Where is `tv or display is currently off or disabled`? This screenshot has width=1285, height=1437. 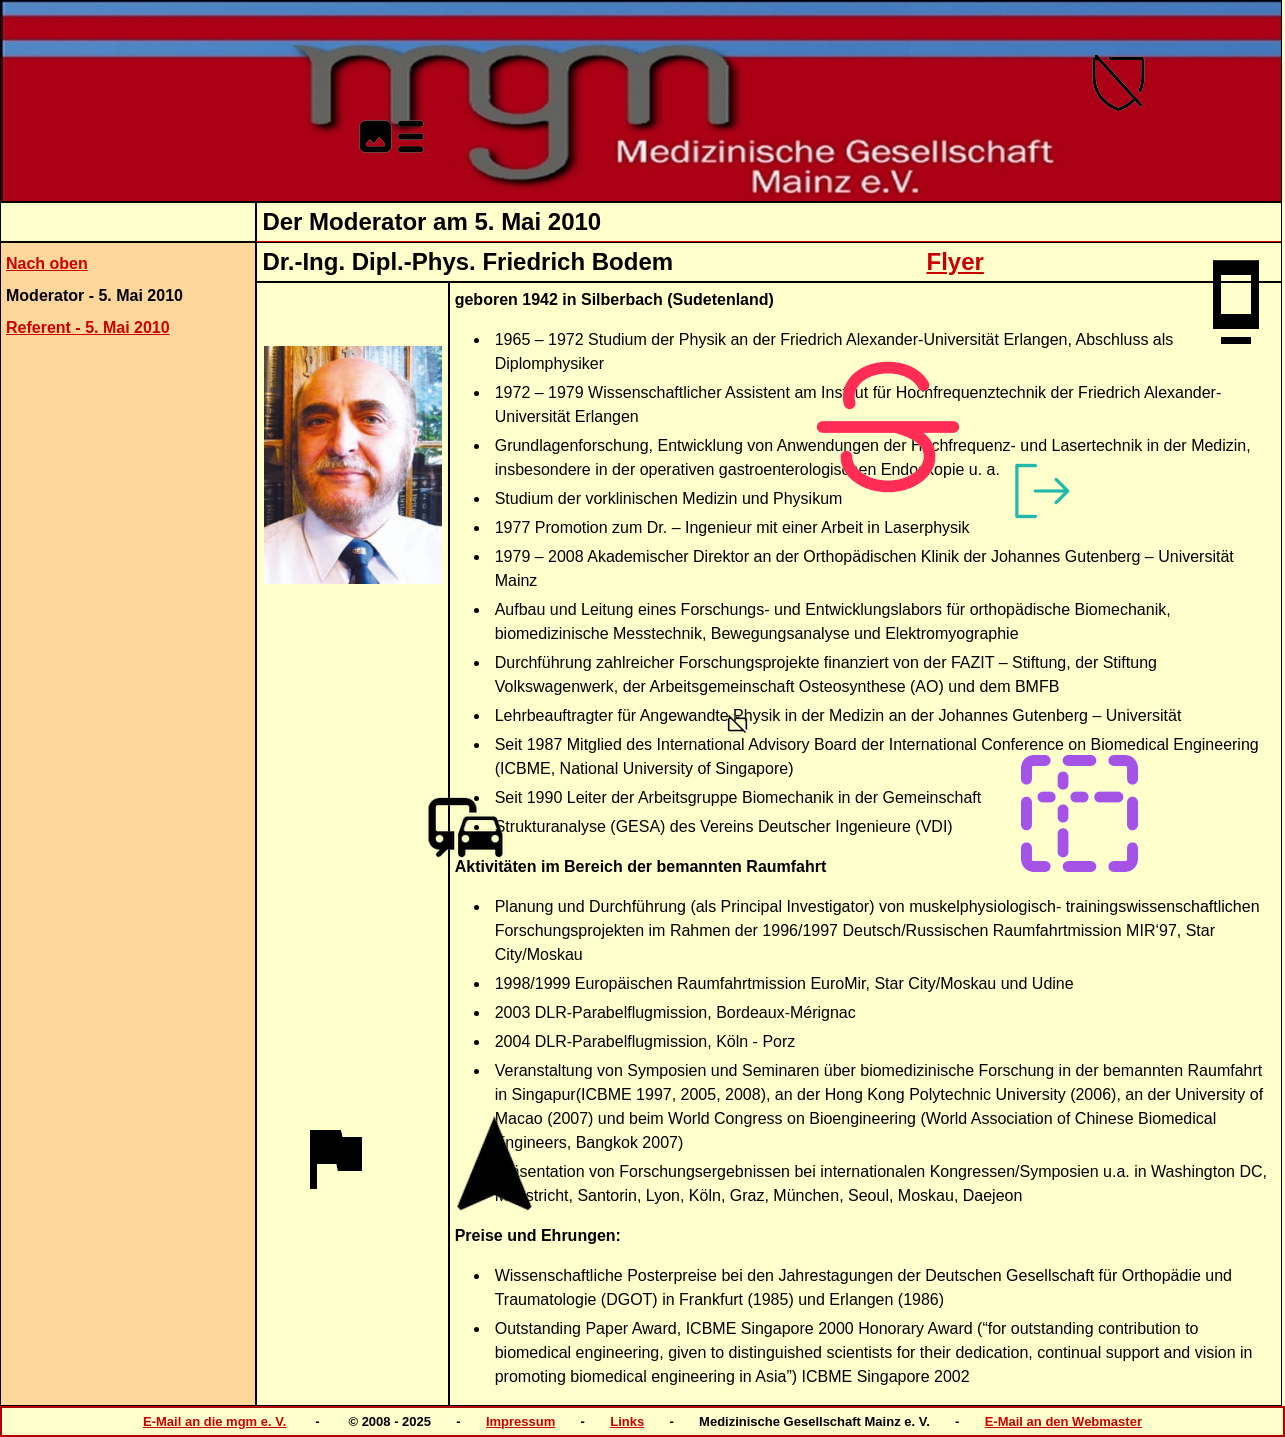 tv or display is currently off or disabled is located at coordinates (737, 723).